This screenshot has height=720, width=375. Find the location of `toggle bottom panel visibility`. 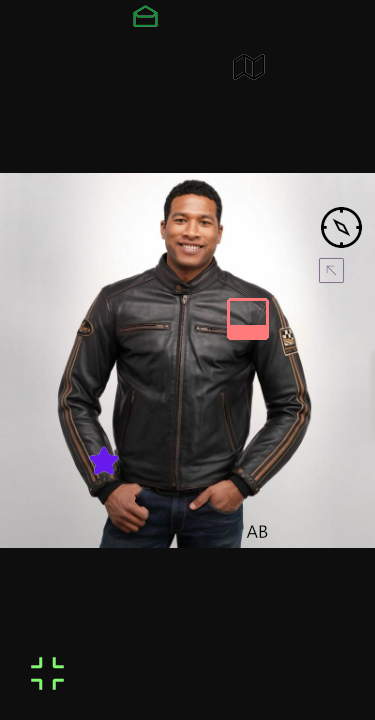

toggle bottom panel visibility is located at coordinates (248, 319).